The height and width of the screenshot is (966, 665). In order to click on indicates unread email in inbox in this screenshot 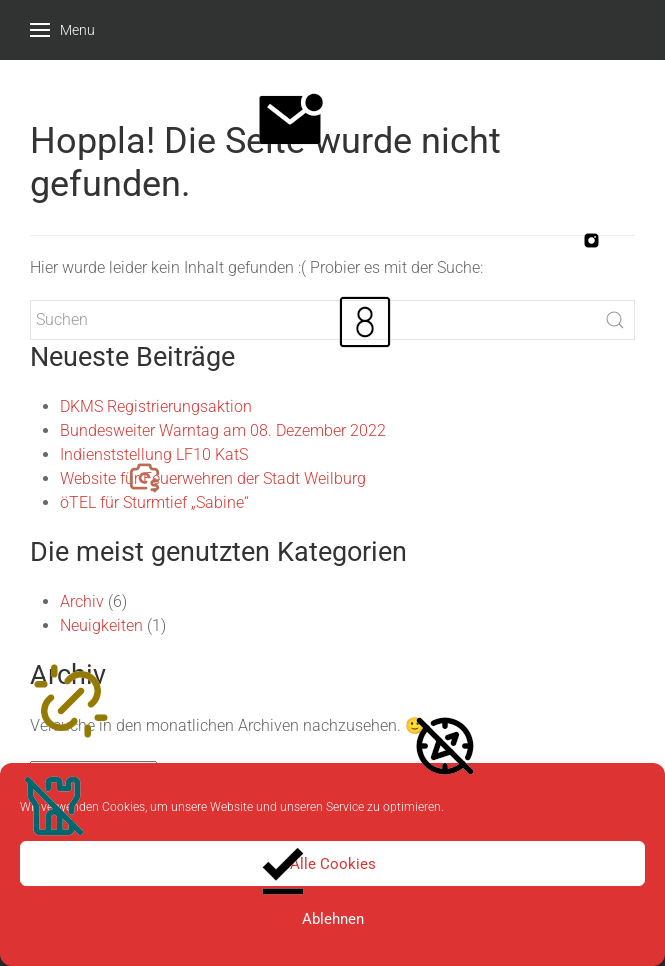, I will do `click(290, 120)`.